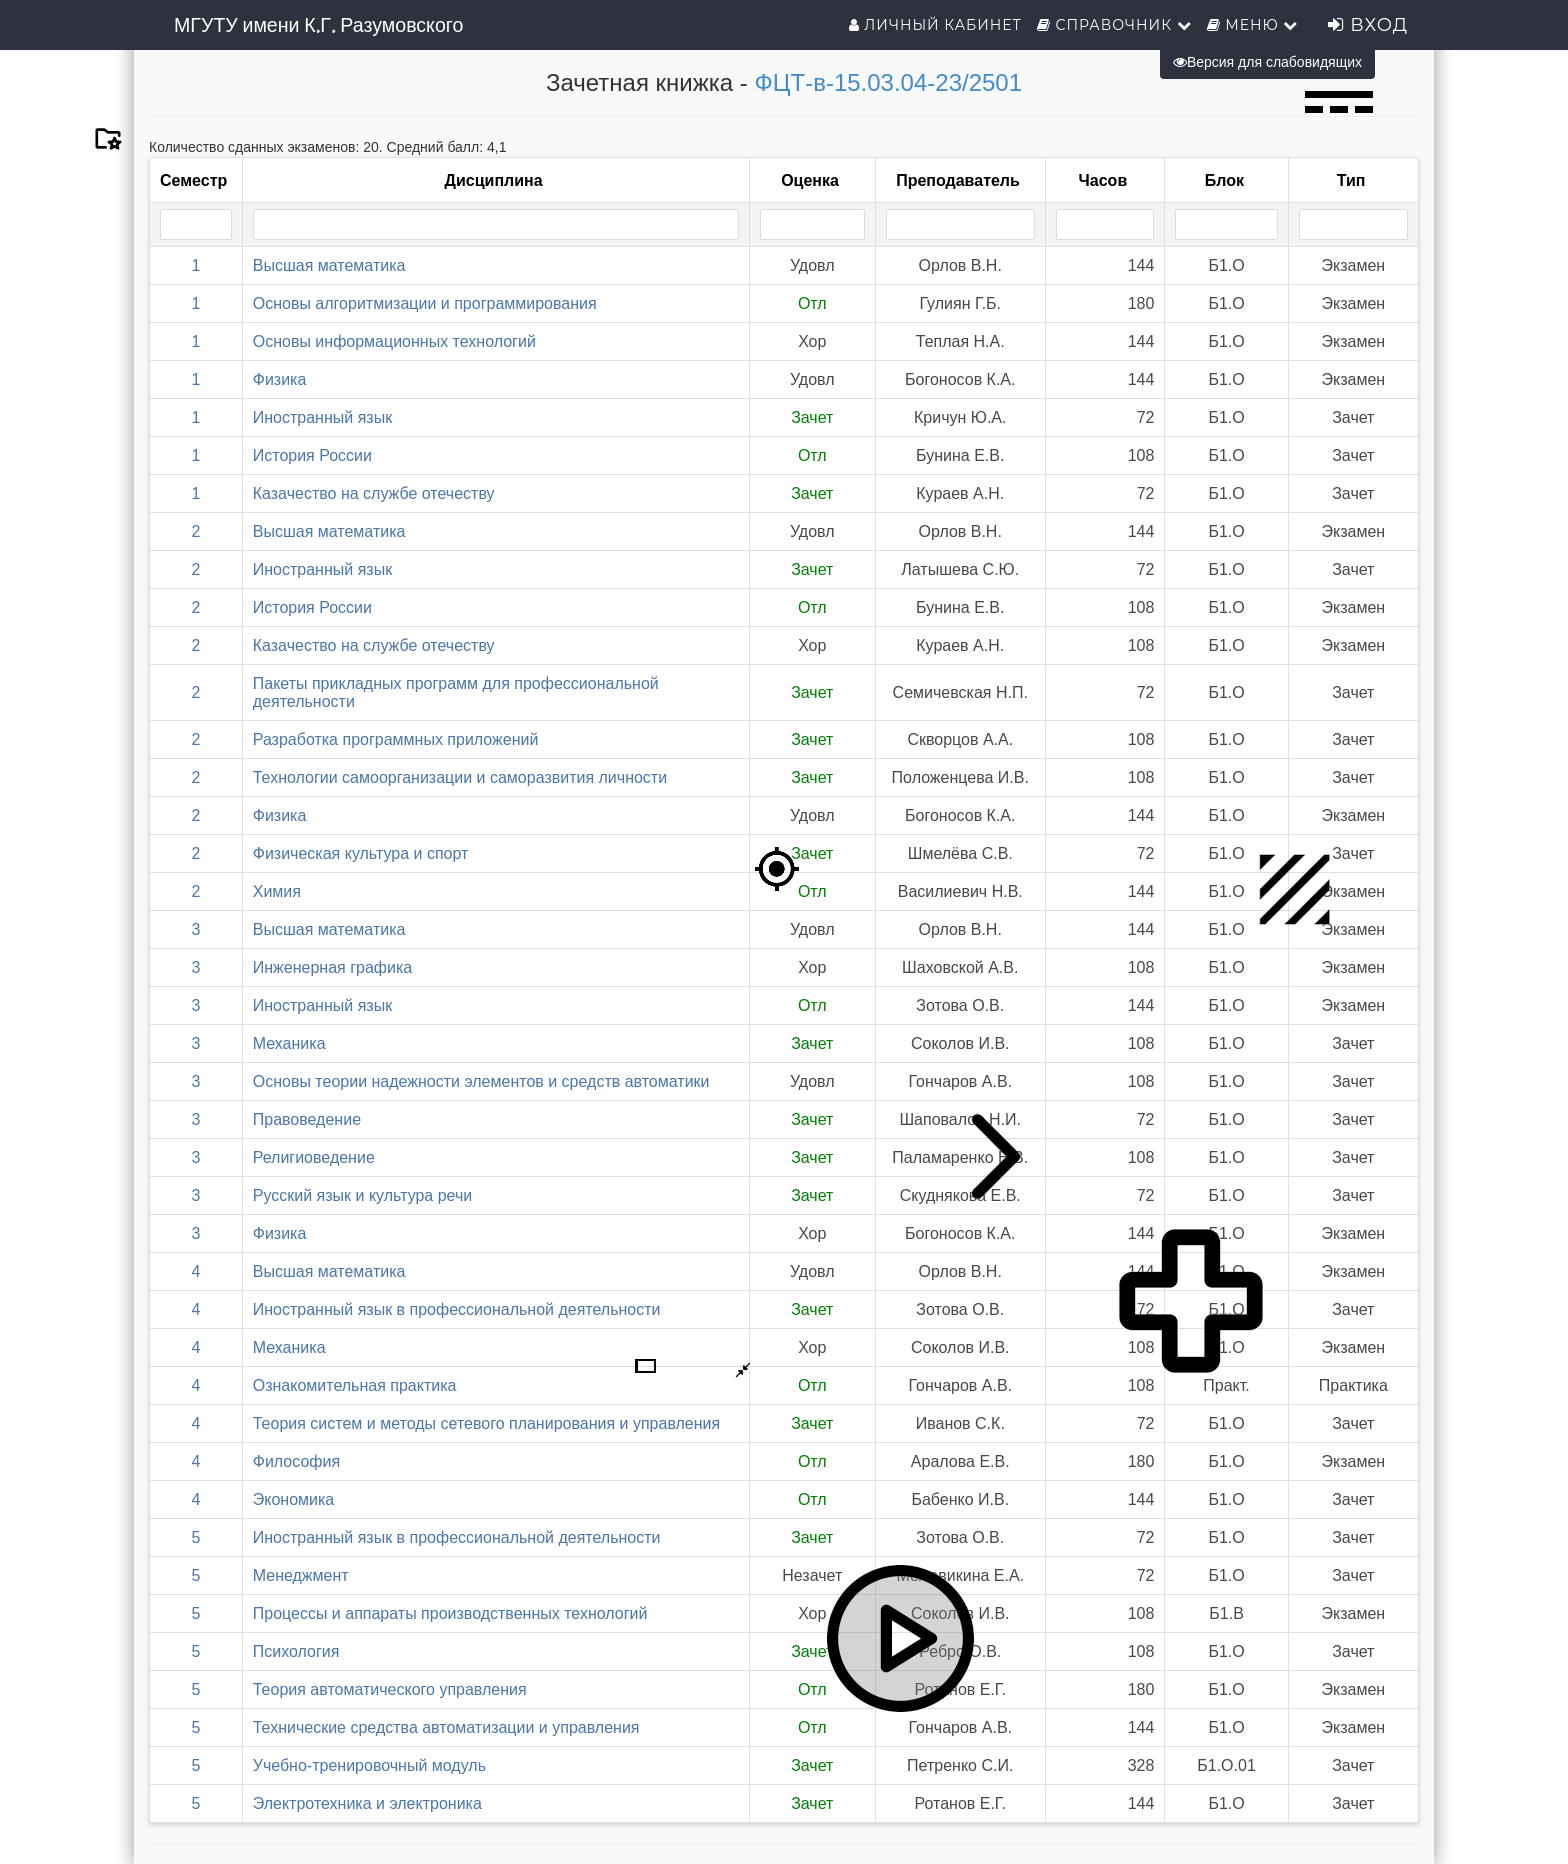 The image size is (1568, 1864). Describe the element at coordinates (994, 1156) in the screenshot. I see `navigate to the next item or screen` at that location.